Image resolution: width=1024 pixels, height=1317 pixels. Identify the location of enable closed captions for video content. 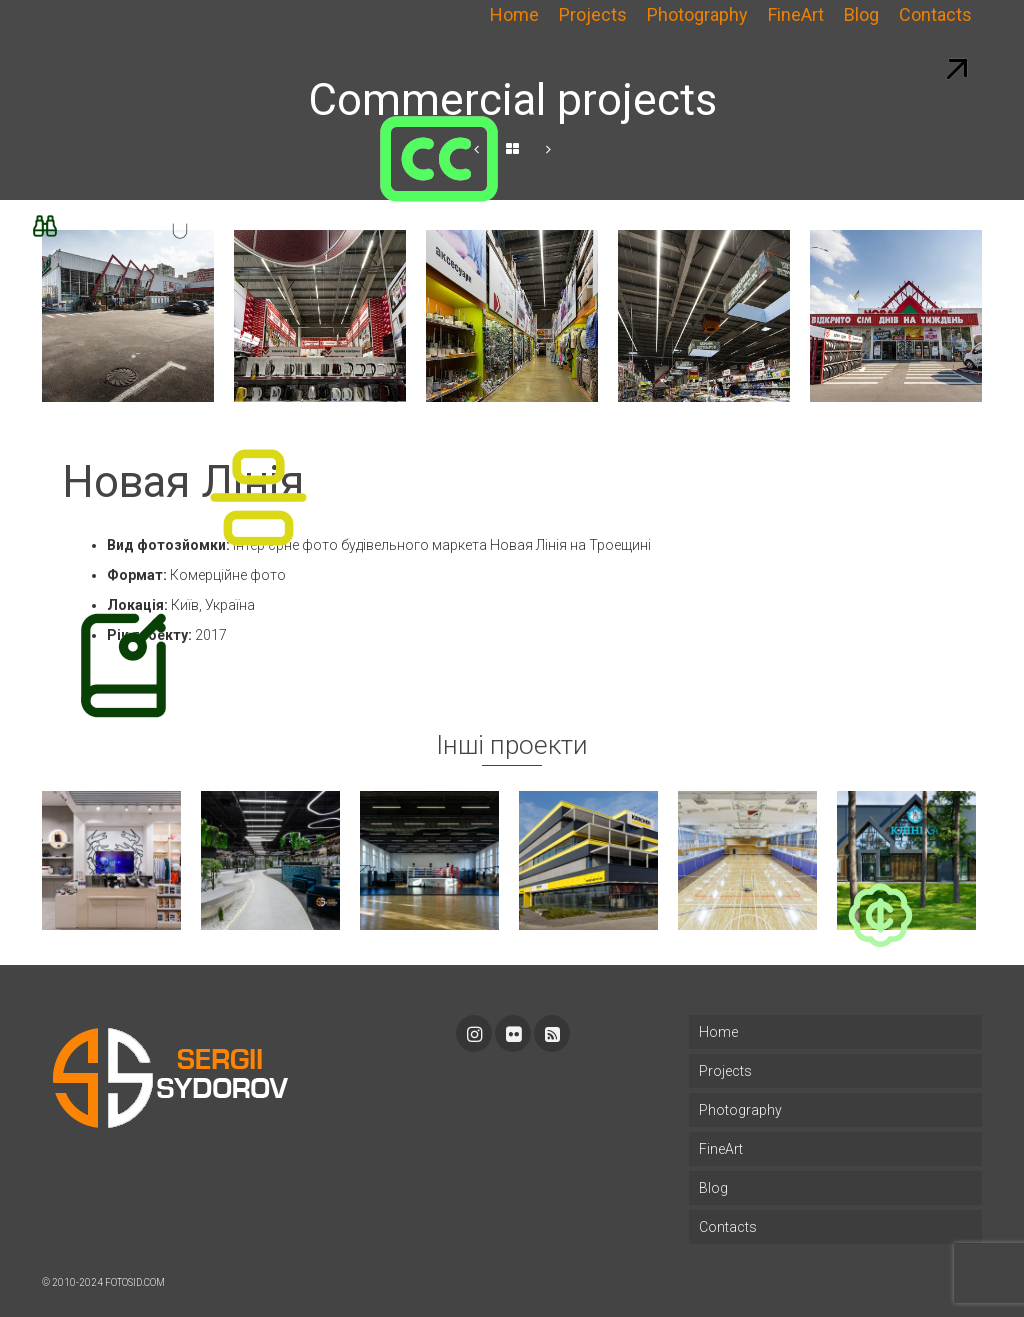
(439, 159).